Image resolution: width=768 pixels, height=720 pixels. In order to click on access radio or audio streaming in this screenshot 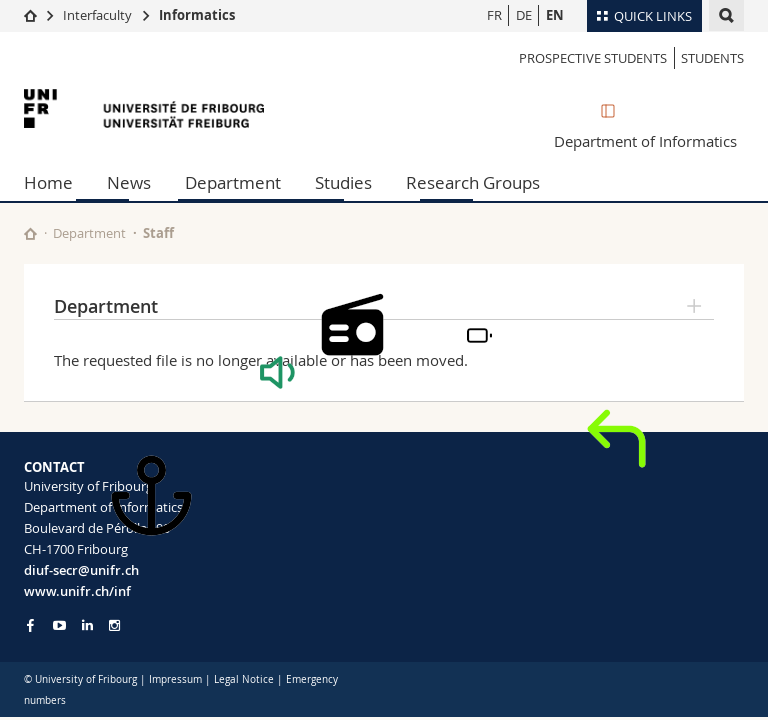, I will do `click(352, 328)`.